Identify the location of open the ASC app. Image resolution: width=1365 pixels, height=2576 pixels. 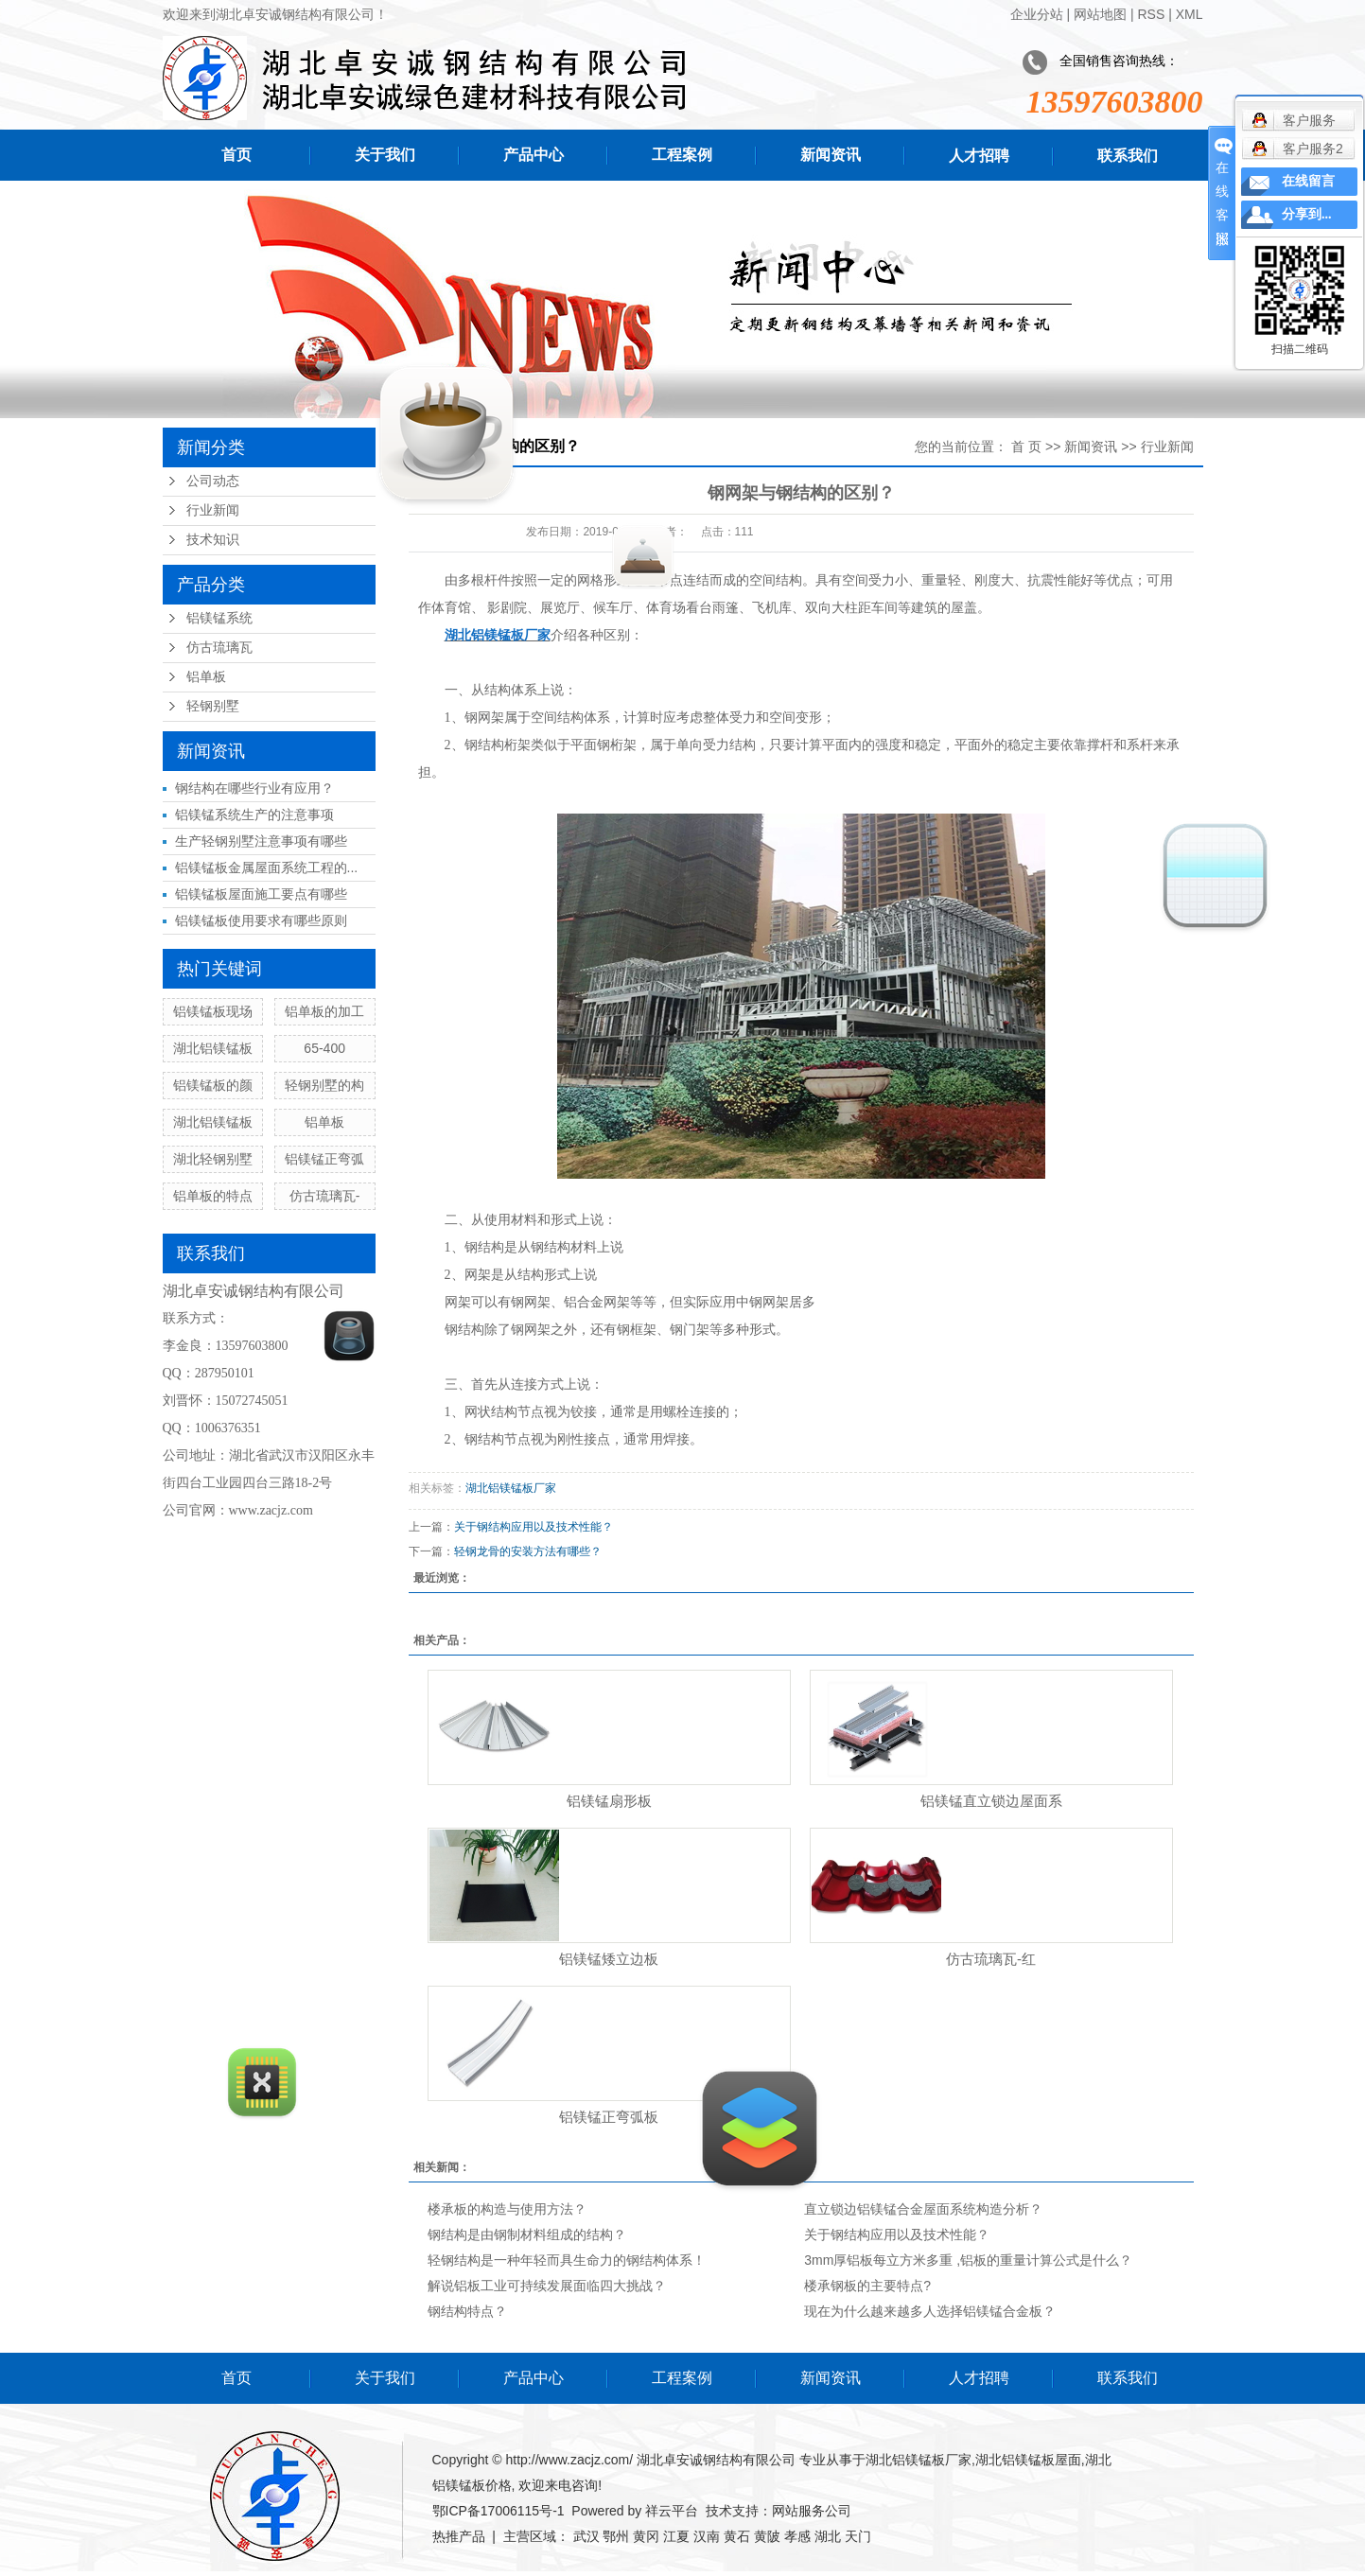
(760, 2129).